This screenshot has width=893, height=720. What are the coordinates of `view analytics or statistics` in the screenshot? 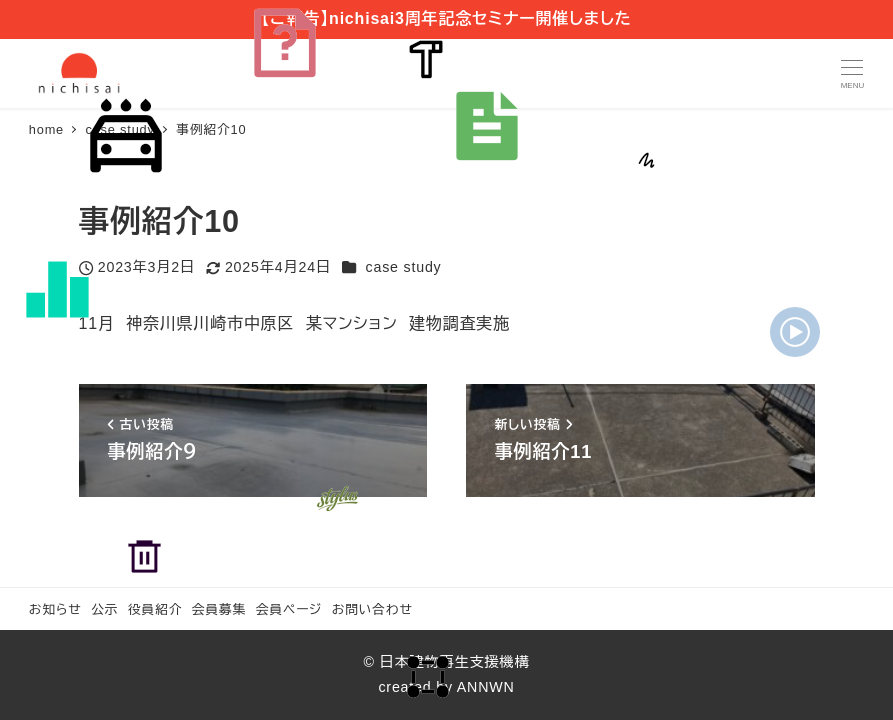 It's located at (57, 289).